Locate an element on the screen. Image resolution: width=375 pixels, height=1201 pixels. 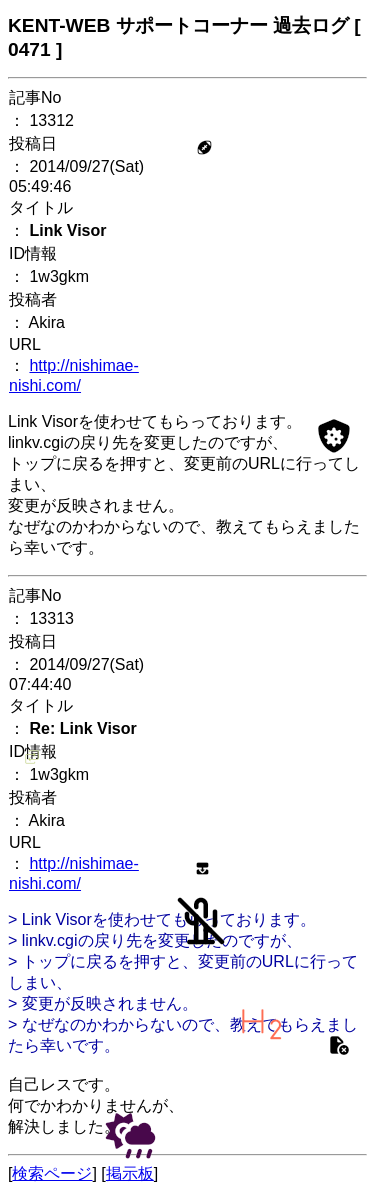
current weather conditions with mixed sun and rain is located at coordinates (130, 1136).